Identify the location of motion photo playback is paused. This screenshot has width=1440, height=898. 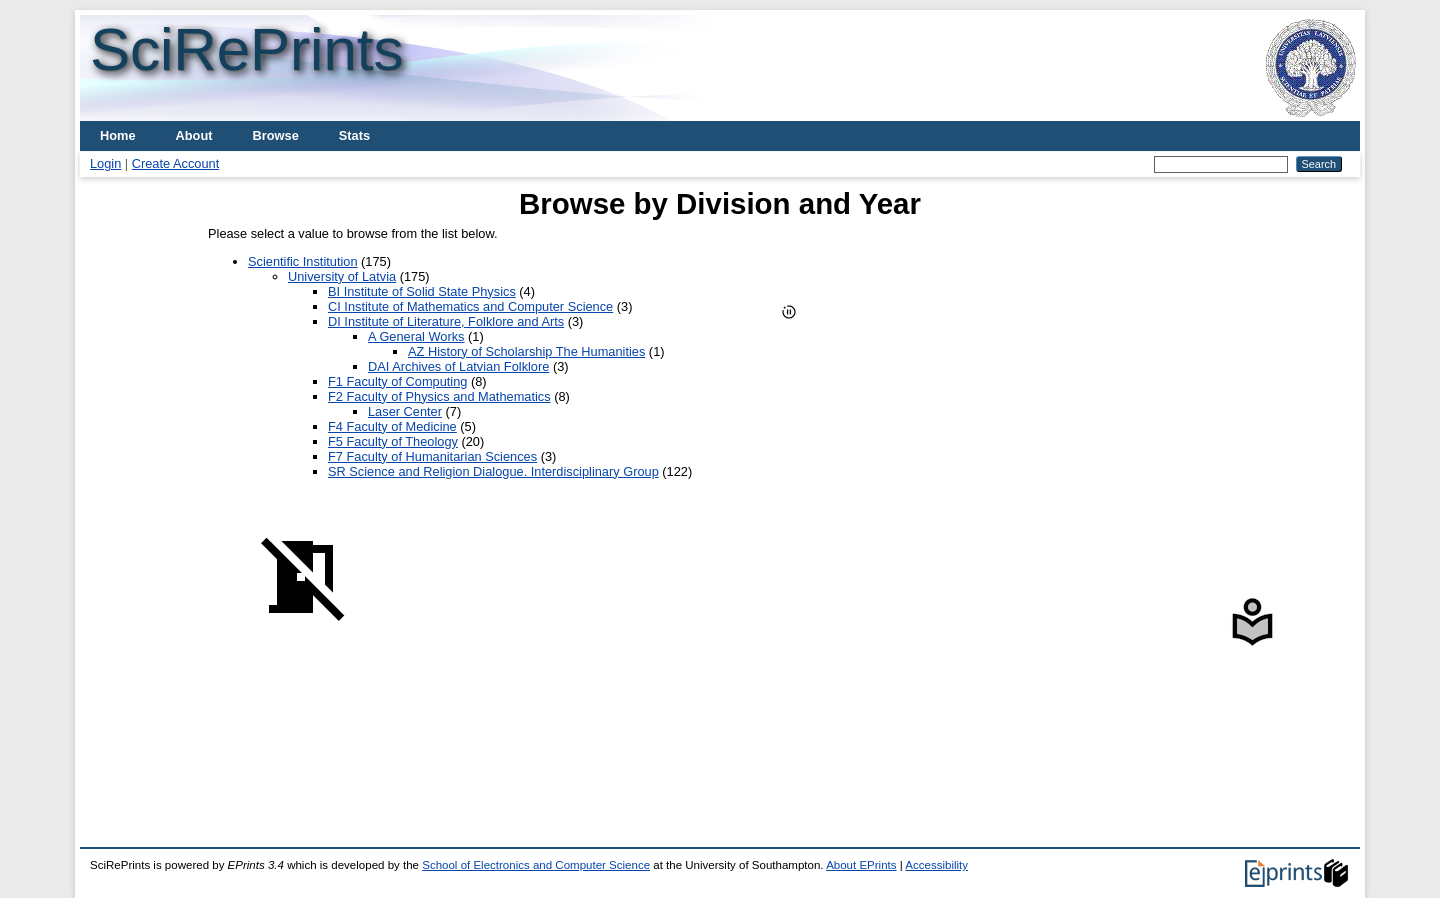
(789, 312).